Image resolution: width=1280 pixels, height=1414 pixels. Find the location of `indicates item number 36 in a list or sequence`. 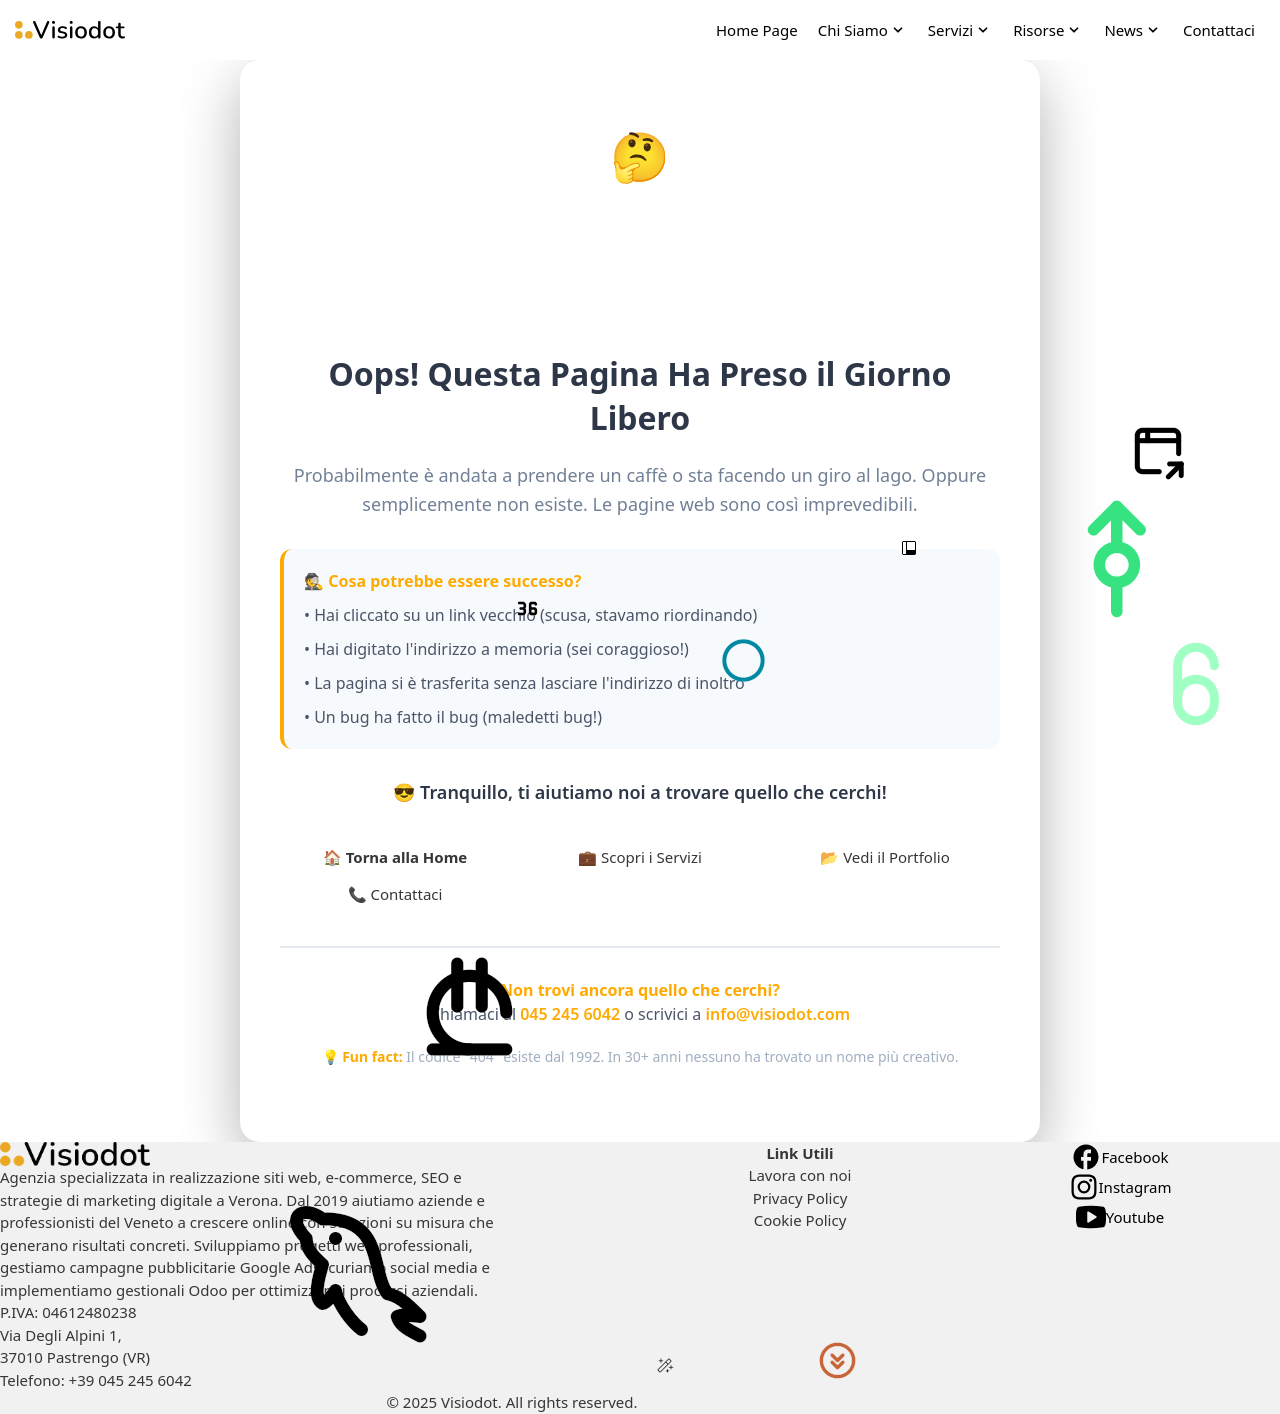

indicates item number 36 in a list or sequence is located at coordinates (527, 608).